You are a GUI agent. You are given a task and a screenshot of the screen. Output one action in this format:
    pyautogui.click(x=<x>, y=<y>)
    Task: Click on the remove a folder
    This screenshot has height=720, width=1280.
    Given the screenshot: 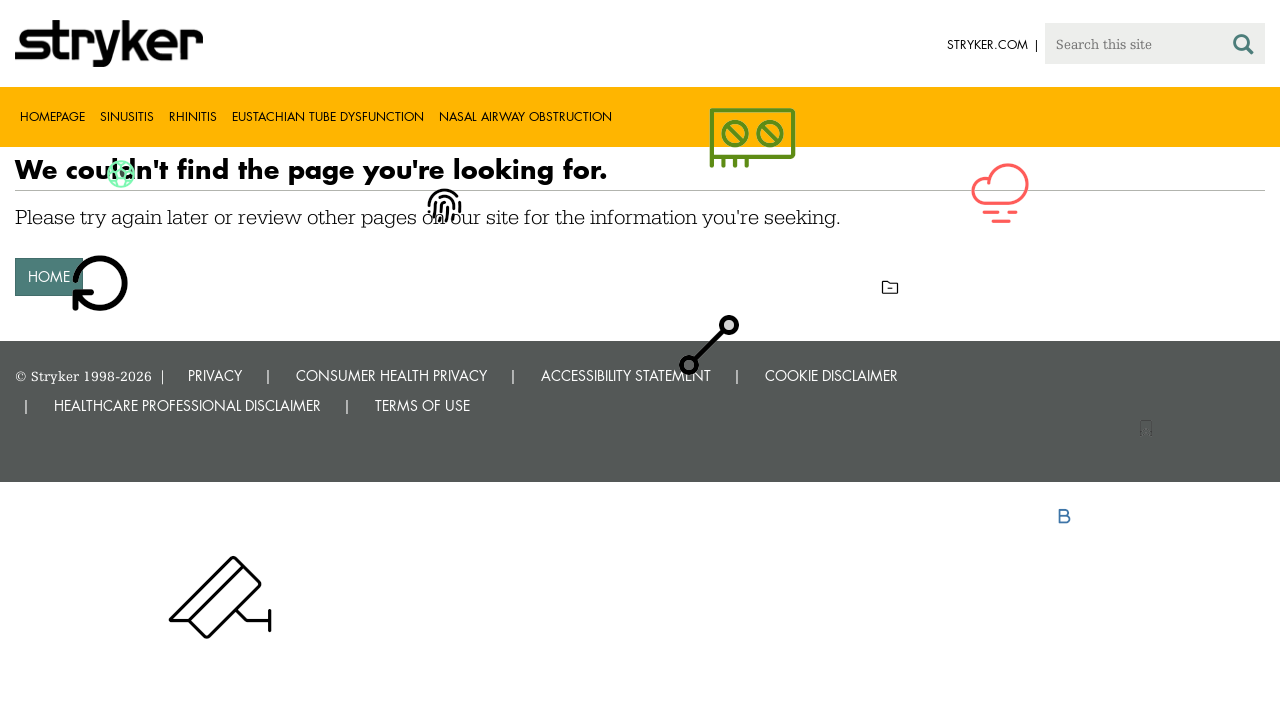 What is the action you would take?
    pyautogui.click(x=890, y=287)
    